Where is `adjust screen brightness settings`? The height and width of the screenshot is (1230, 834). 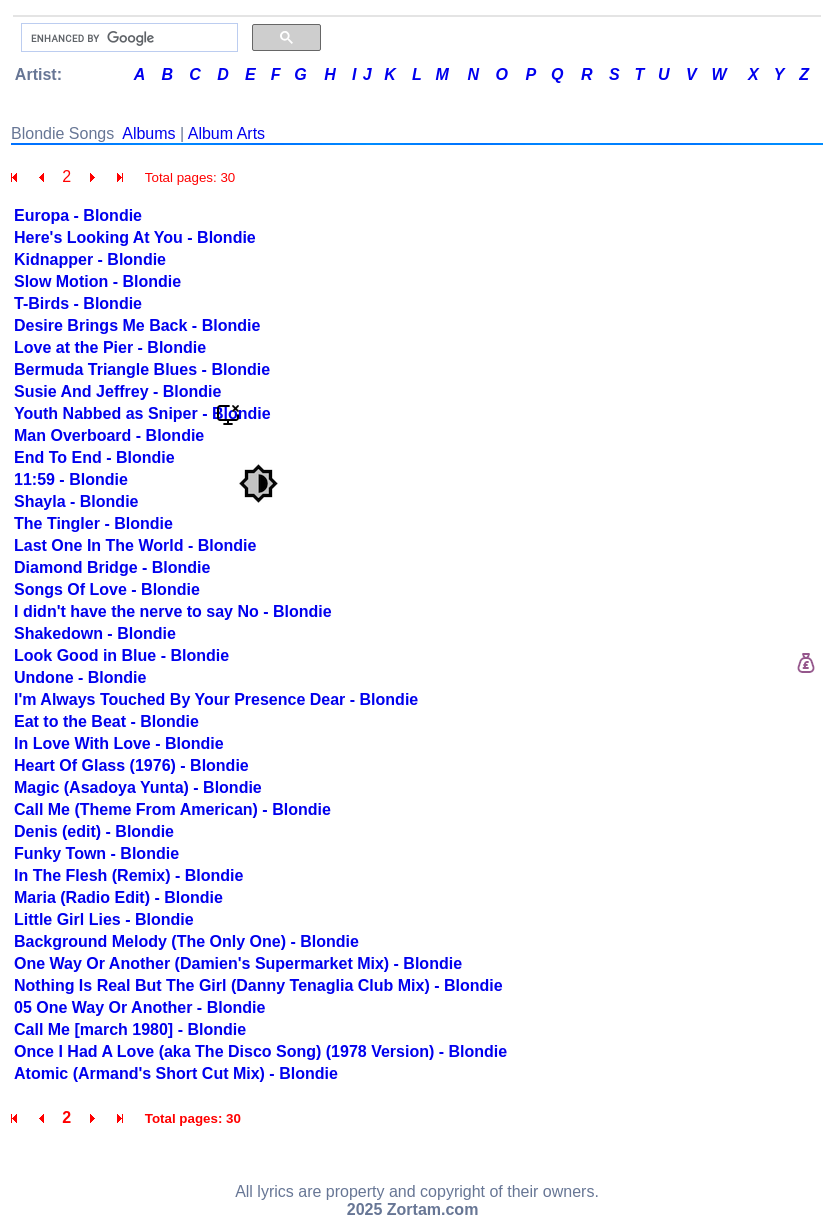
adjust screen brightness settings is located at coordinates (258, 483).